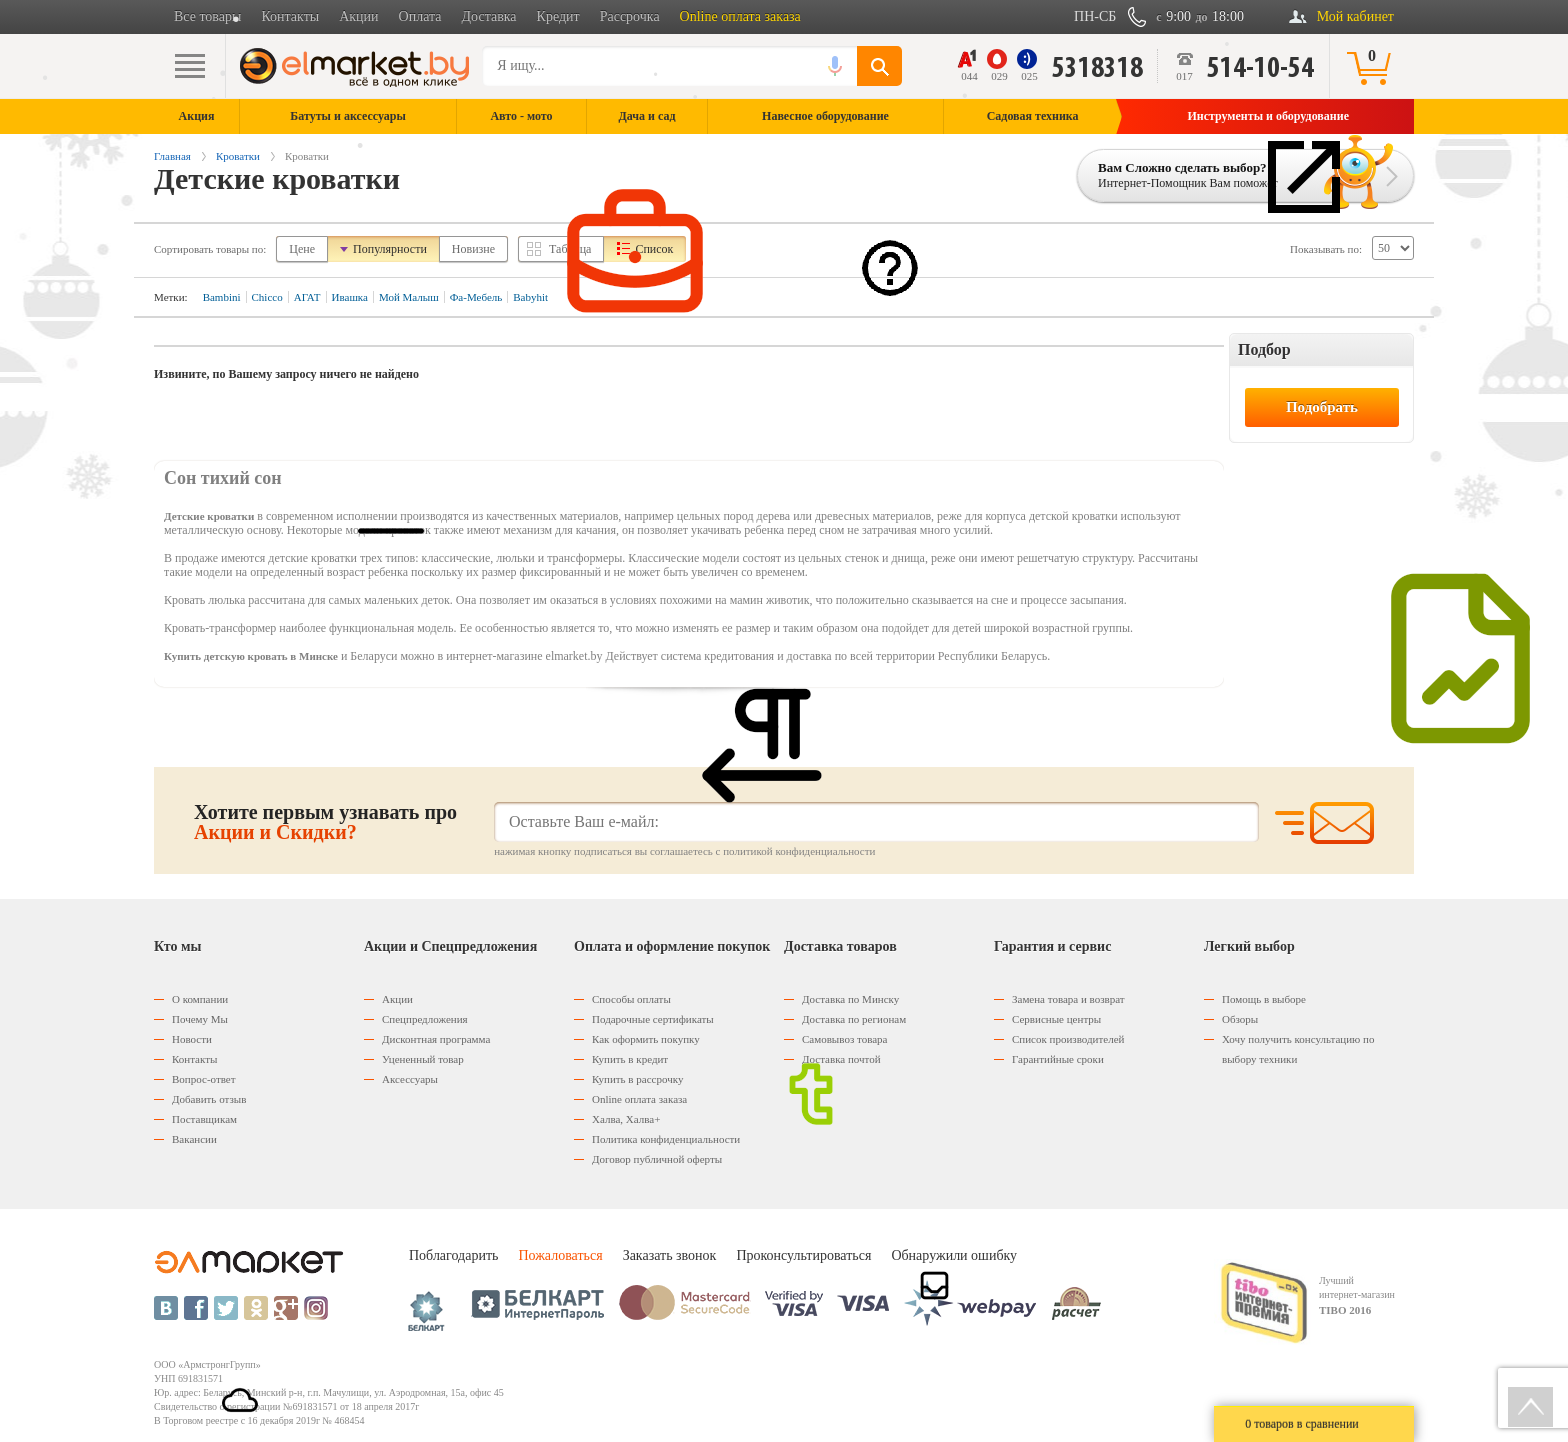 The width and height of the screenshot is (1568, 1442). What do you see at coordinates (1460, 658) in the screenshot?
I see `view report or analytics document` at bounding box center [1460, 658].